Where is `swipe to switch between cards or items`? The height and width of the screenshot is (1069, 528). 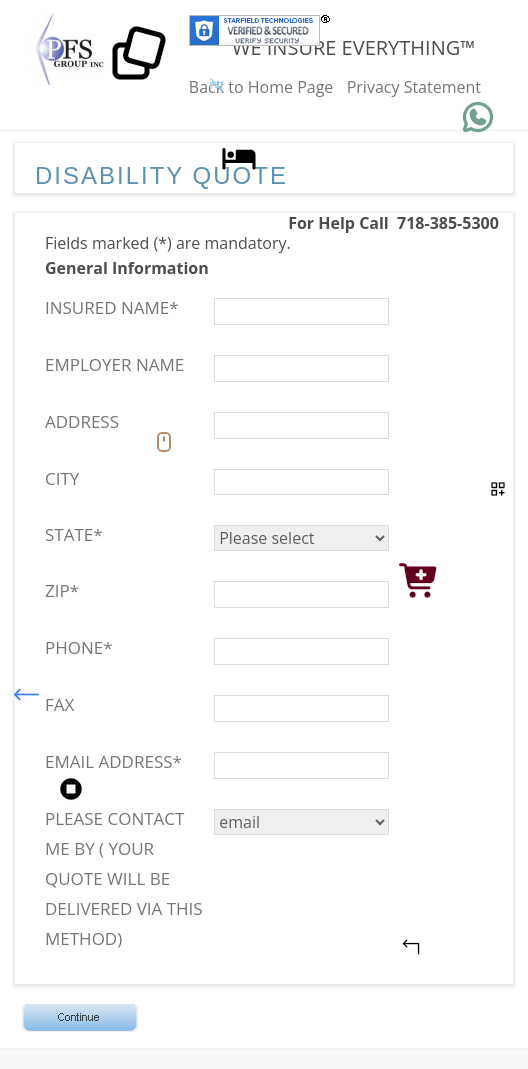
swipe to switch between cards or items is located at coordinates (139, 53).